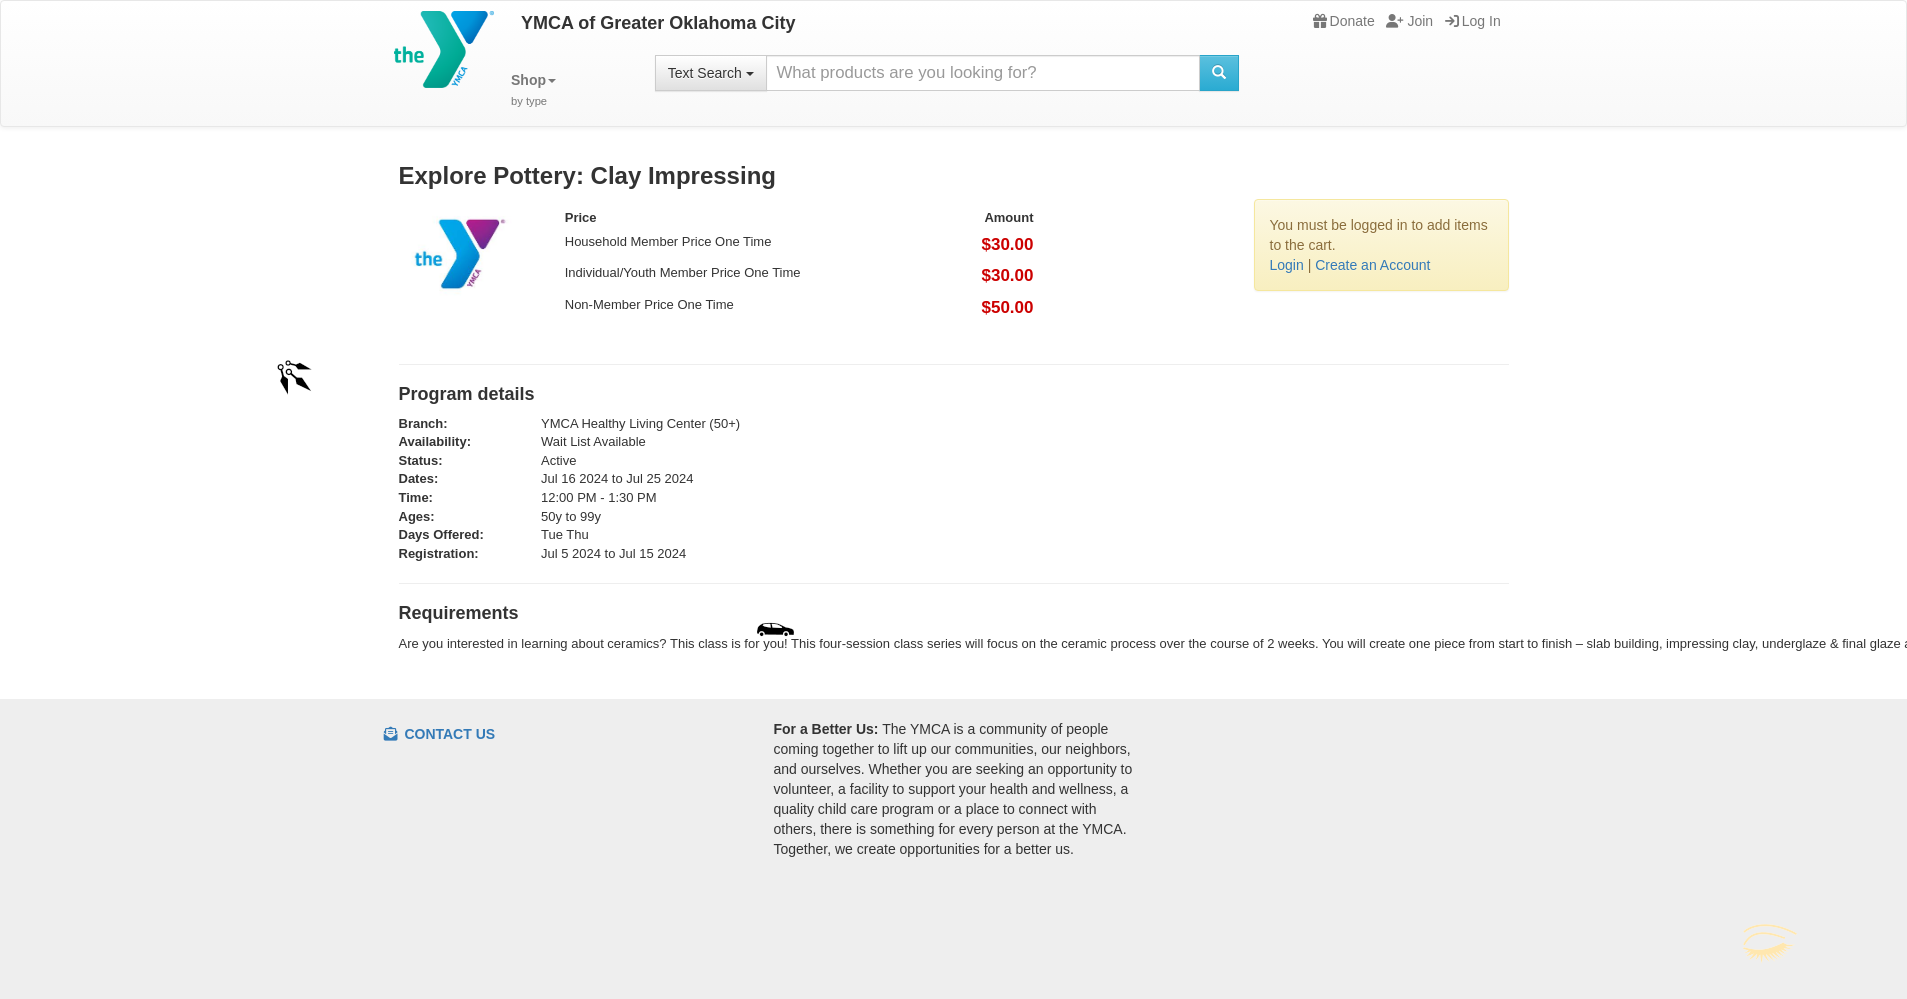  Describe the element at coordinates (294, 377) in the screenshot. I see `select thrown dagger weapon type` at that location.